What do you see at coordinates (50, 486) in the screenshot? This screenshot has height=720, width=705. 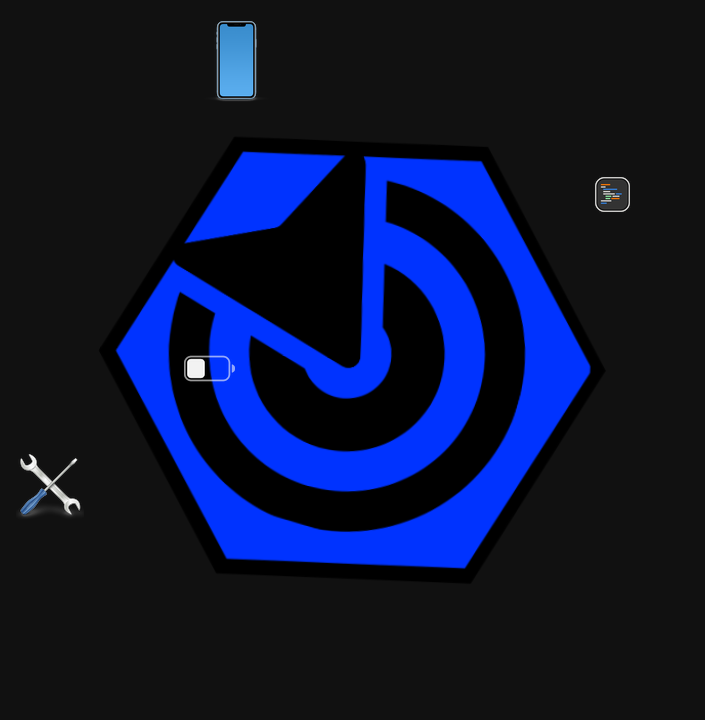 I see `open system preferences` at bounding box center [50, 486].